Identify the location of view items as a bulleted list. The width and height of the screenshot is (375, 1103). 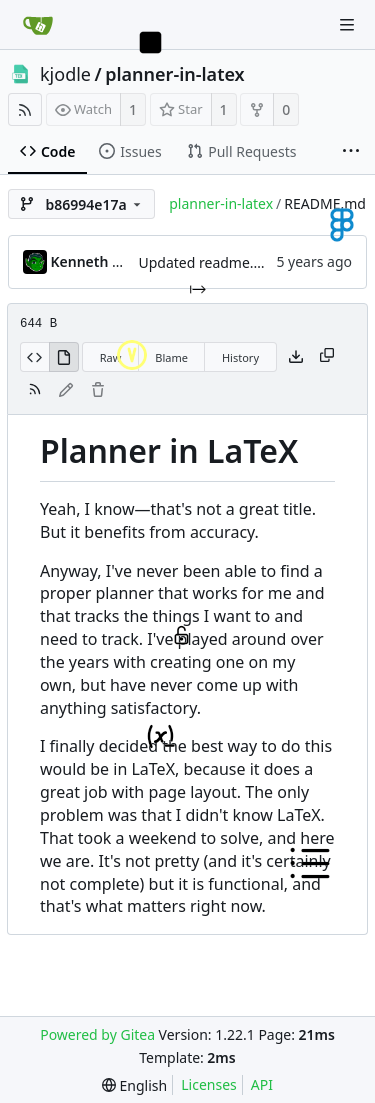
(310, 863).